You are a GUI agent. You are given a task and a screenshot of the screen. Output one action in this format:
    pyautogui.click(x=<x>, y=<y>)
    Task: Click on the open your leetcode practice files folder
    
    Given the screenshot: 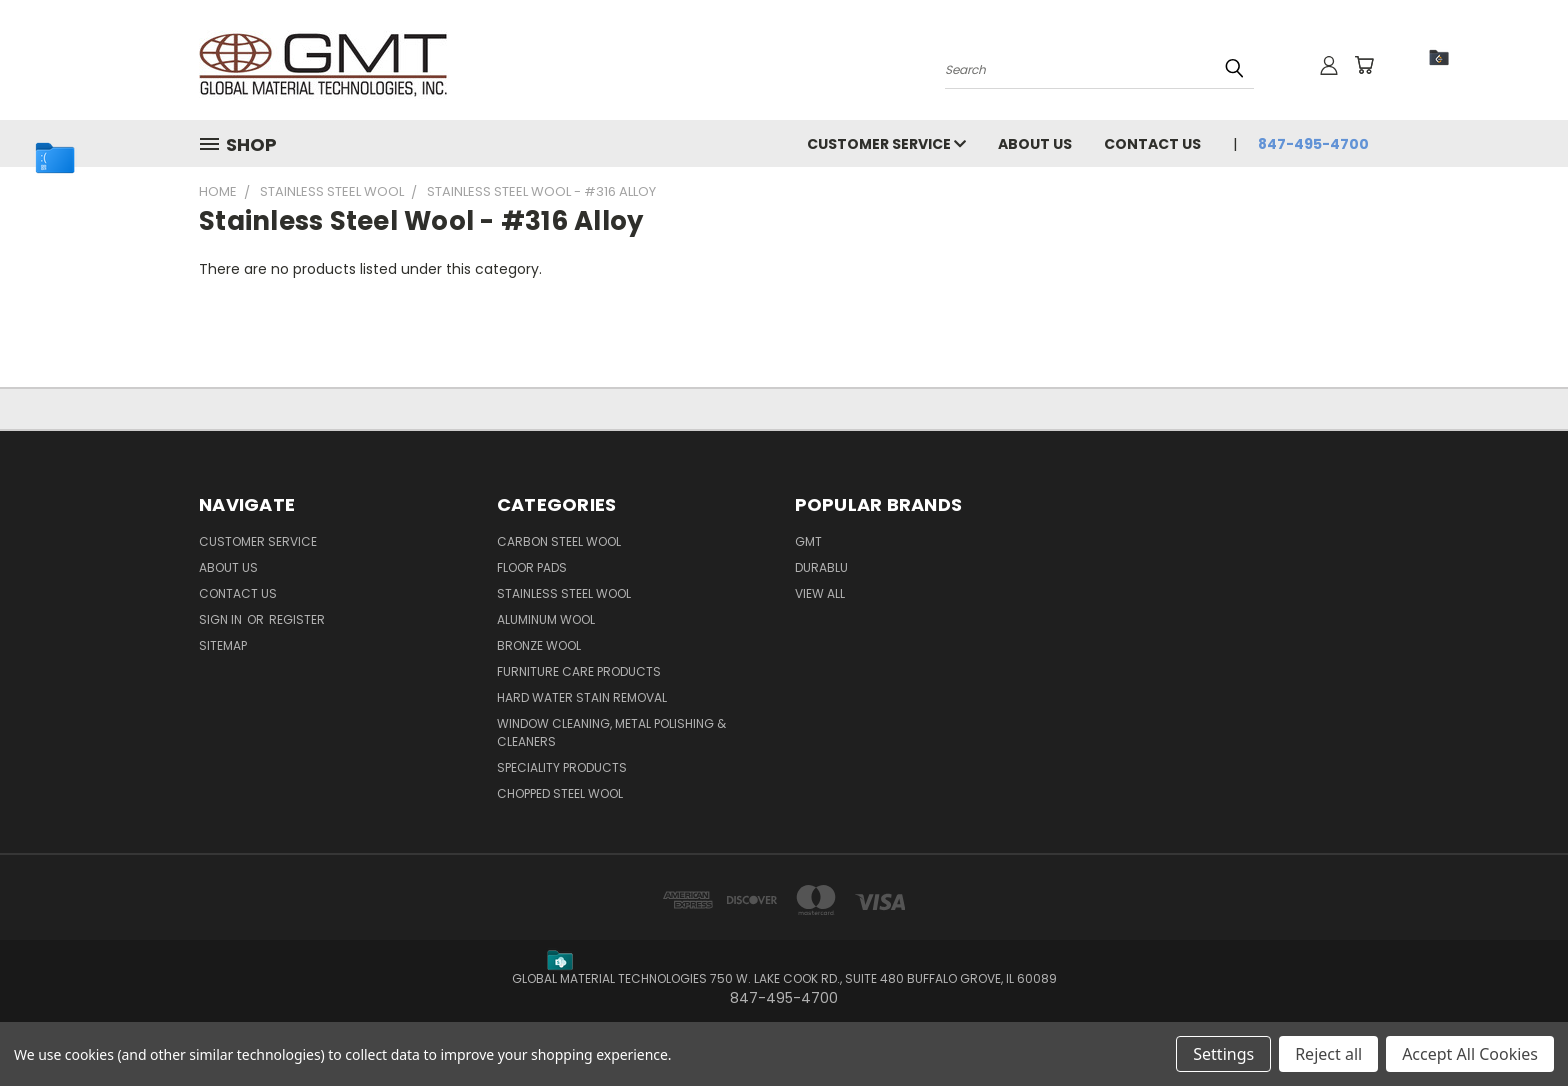 What is the action you would take?
    pyautogui.click(x=1439, y=58)
    